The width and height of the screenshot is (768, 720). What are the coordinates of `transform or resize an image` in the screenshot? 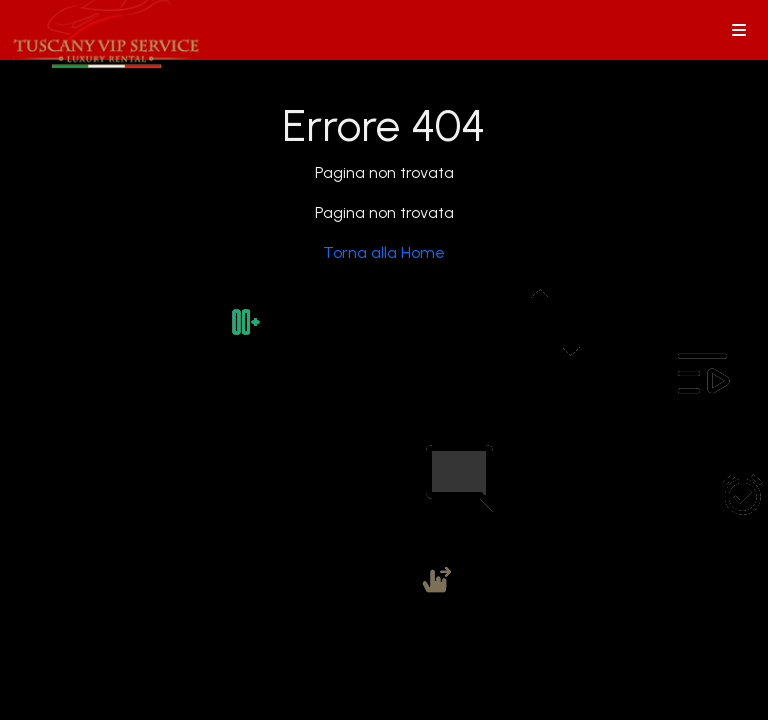 It's located at (555, 322).